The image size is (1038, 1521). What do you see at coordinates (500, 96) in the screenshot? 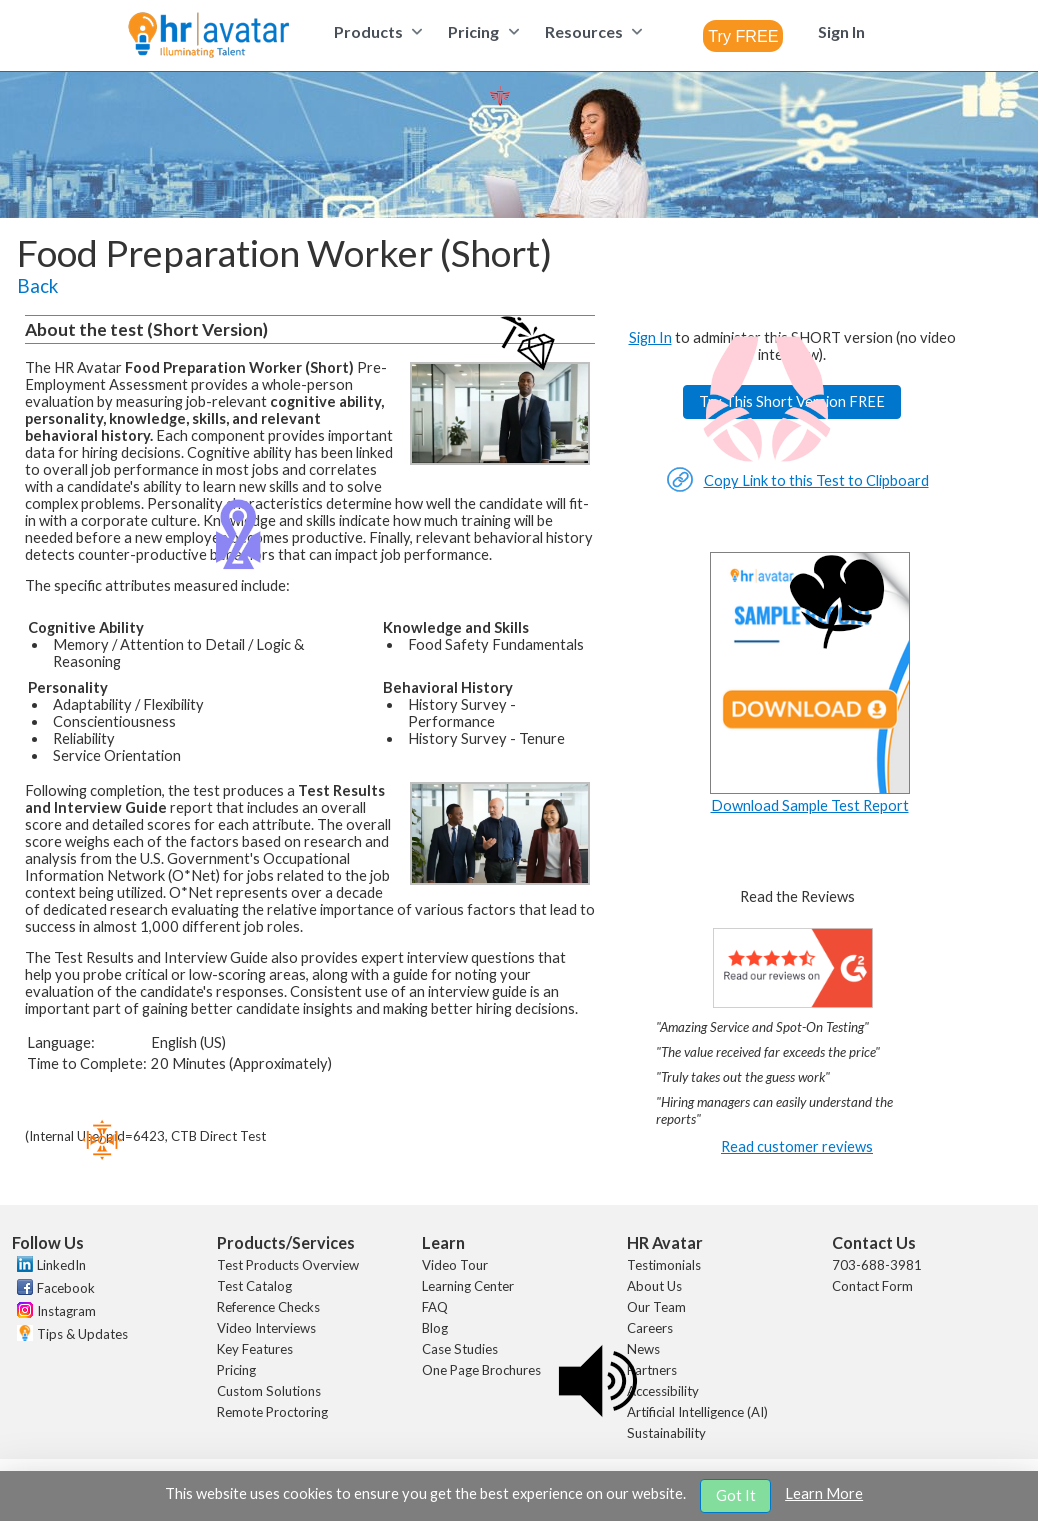
I see `equip or select a weapon in a game inventory` at bounding box center [500, 96].